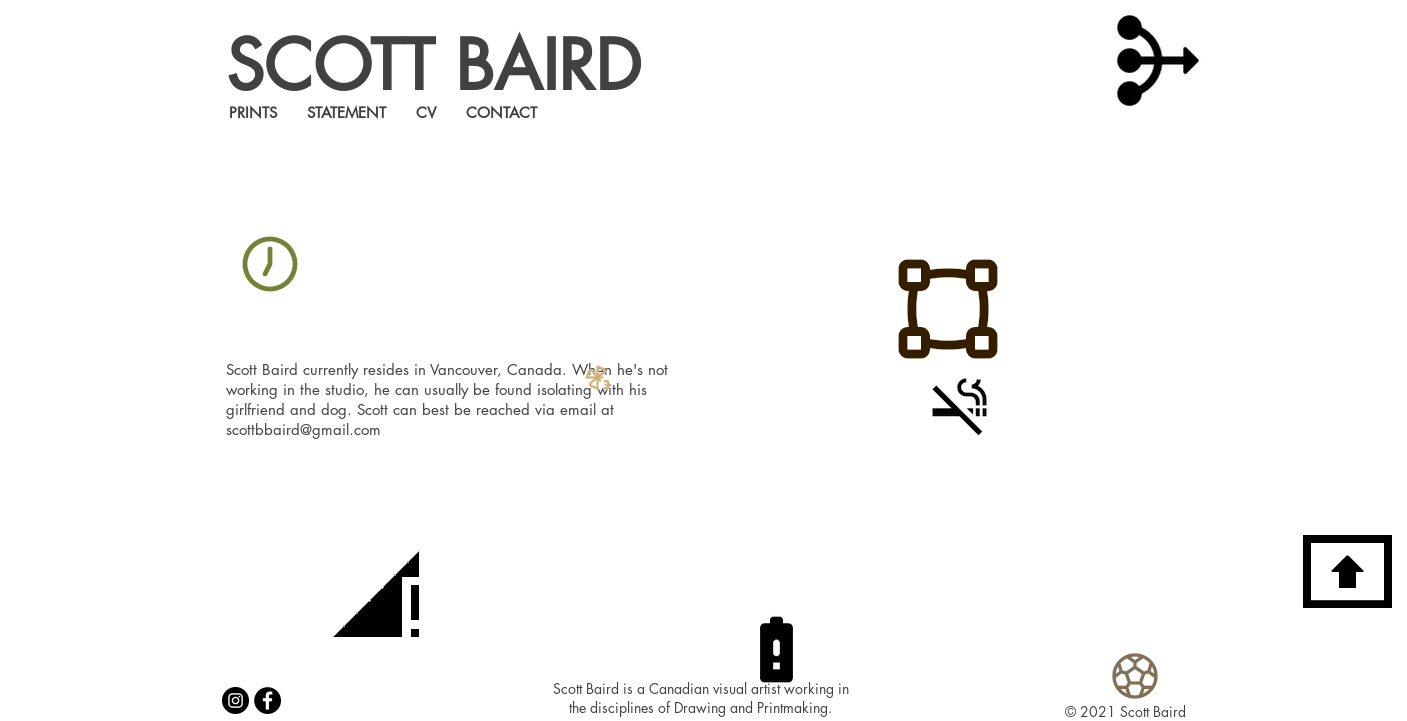  I want to click on access soccer or football content, so click(1135, 676).